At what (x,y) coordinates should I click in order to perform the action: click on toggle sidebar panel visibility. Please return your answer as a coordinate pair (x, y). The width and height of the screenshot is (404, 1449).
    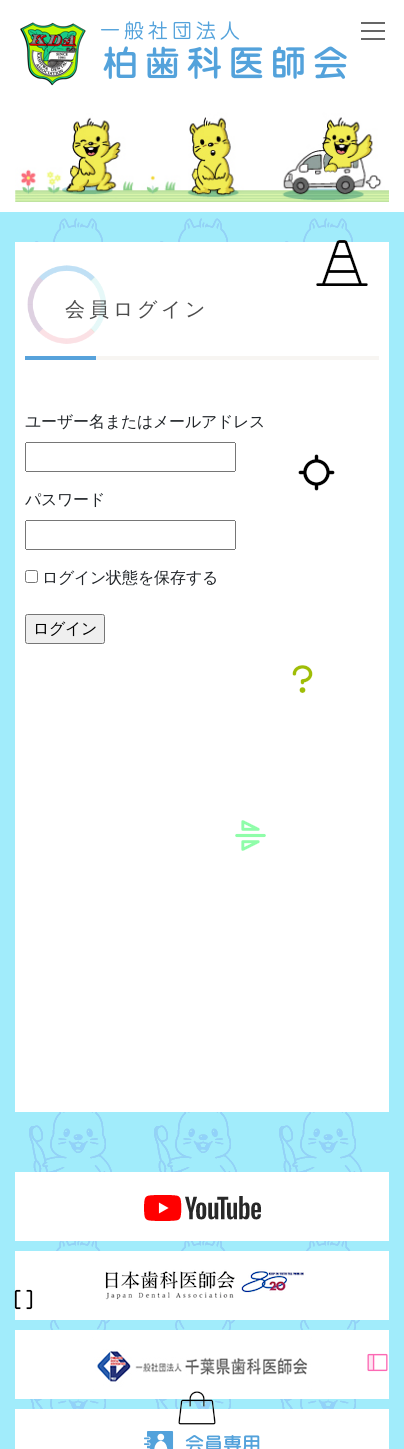
    Looking at the image, I should click on (377, 1362).